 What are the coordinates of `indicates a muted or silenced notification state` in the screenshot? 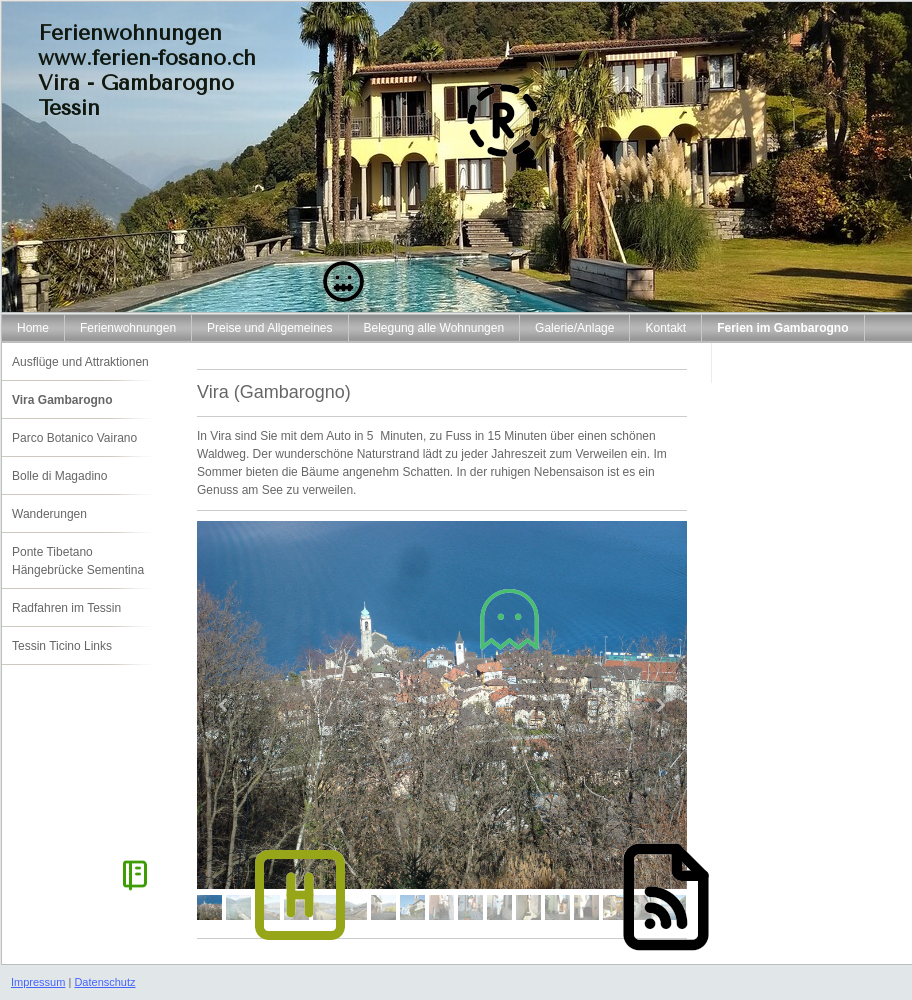 It's located at (343, 281).